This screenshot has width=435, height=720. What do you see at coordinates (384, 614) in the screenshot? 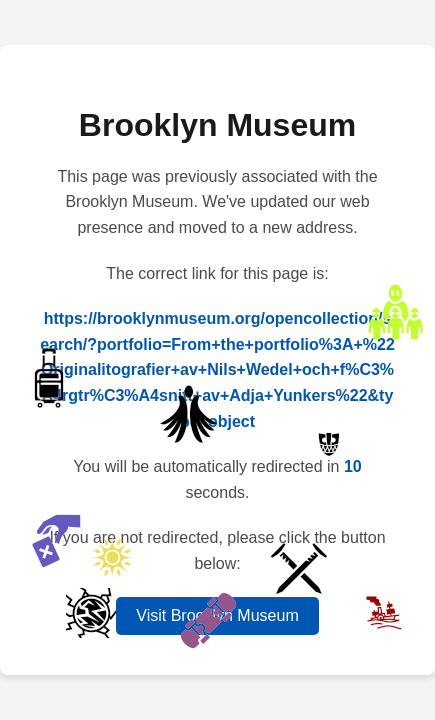
I see `view naval fleet or warship units` at bounding box center [384, 614].